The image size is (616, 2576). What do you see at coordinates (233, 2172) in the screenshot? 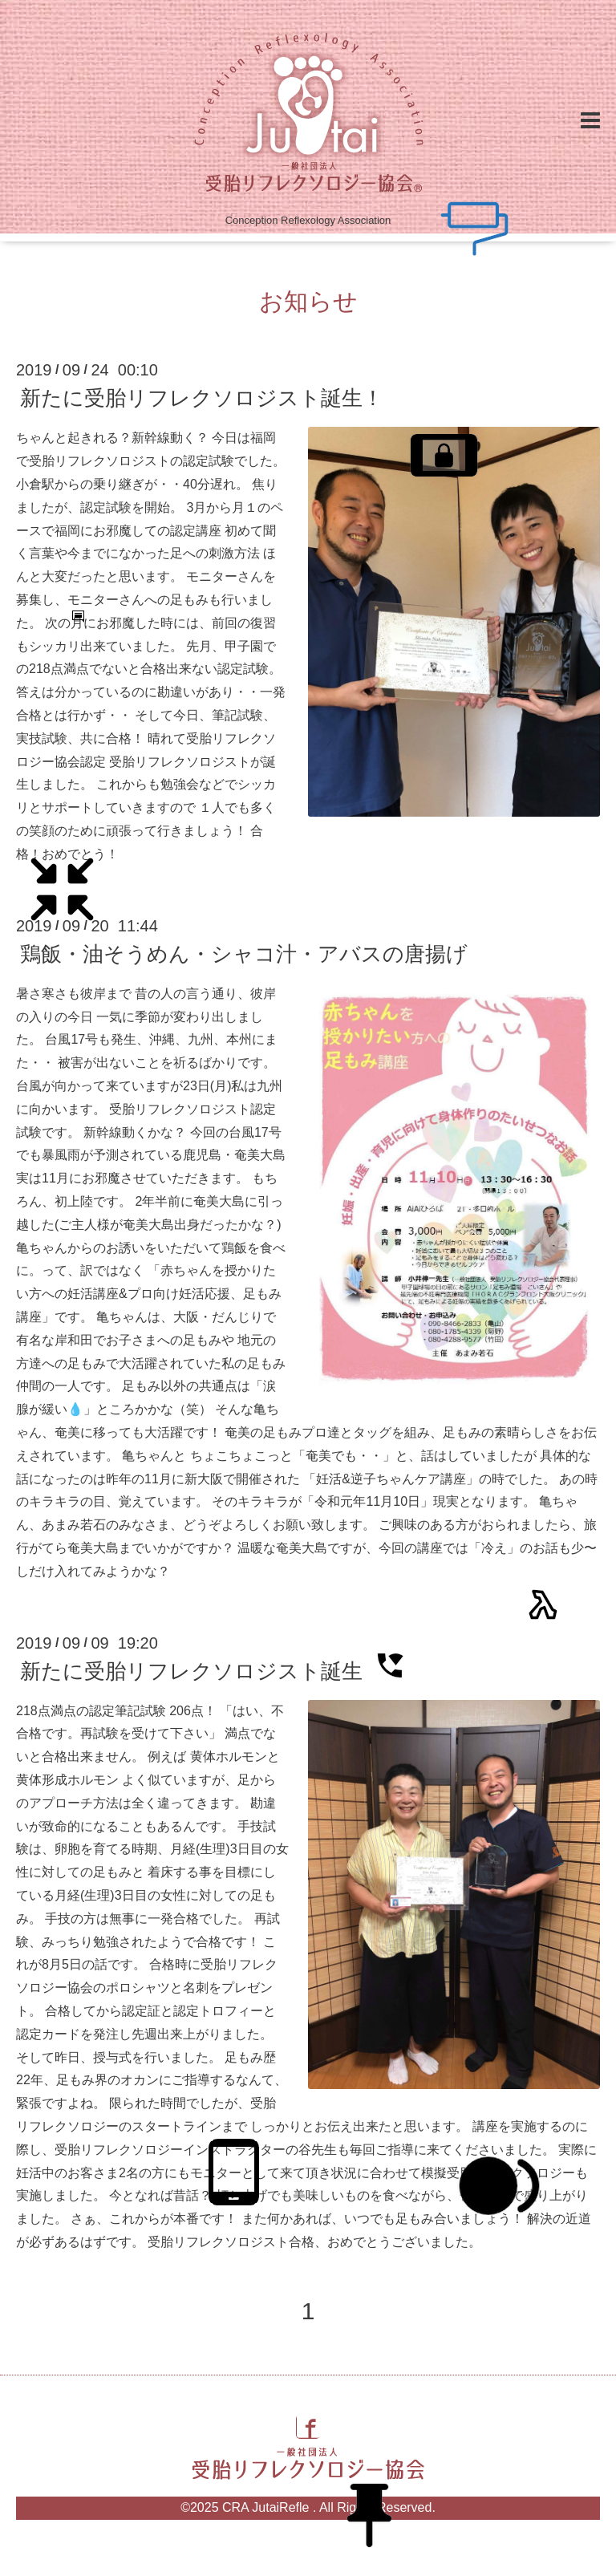
I see `switch to tablet view or mode` at bounding box center [233, 2172].